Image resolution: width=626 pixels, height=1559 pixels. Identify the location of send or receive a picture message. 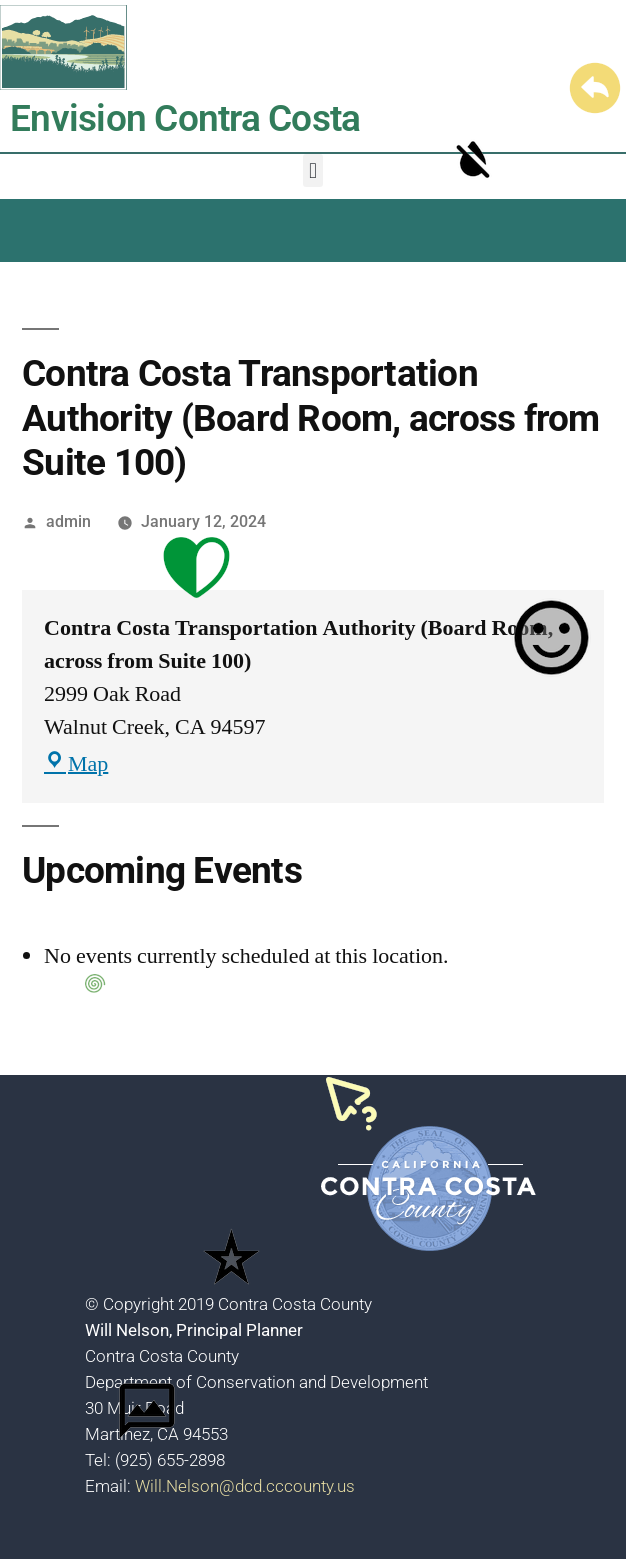
(147, 1411).